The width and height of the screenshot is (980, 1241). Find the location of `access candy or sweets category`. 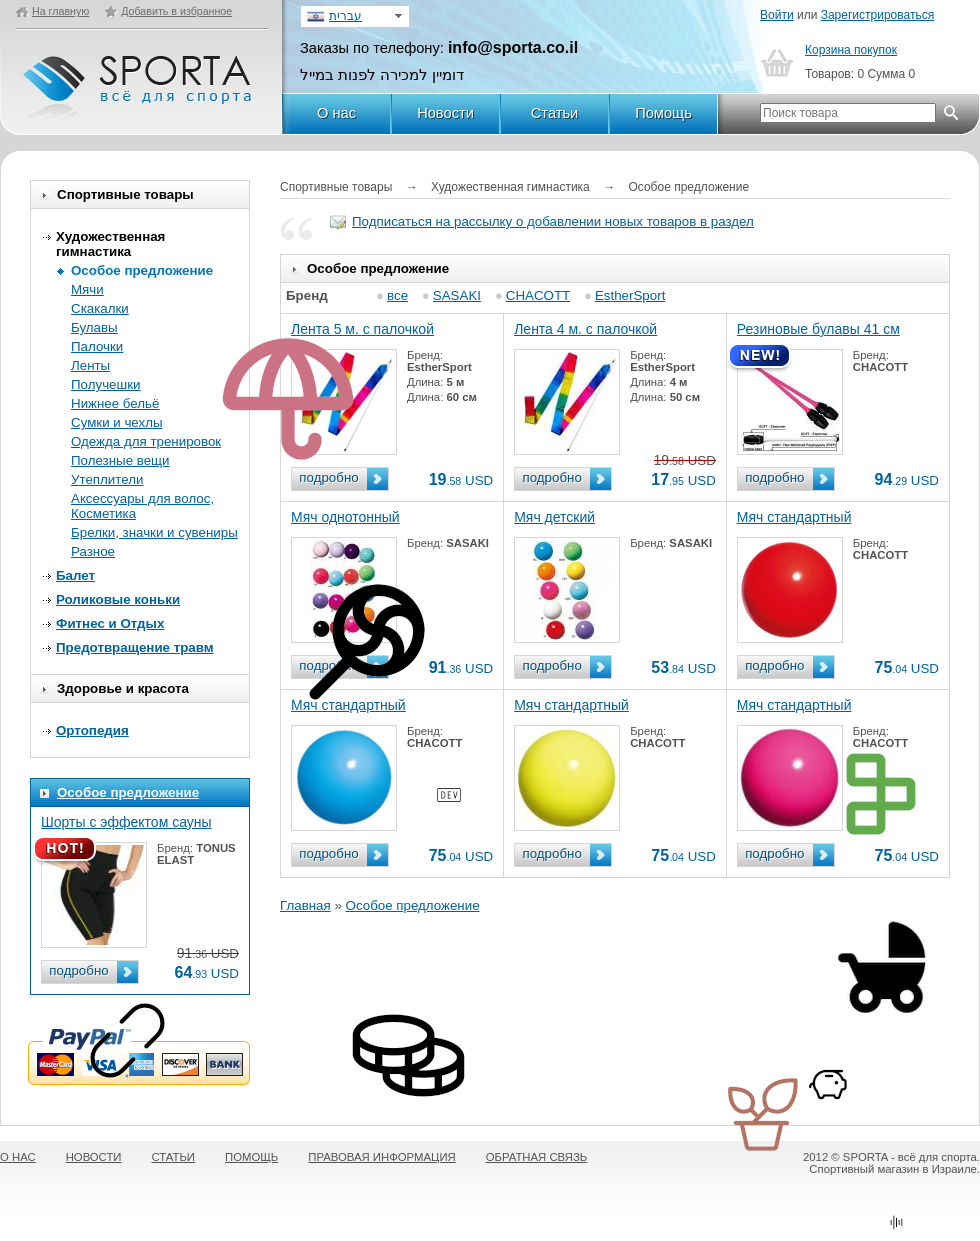

access candy or sweets category is located at coordinates (367, 642).